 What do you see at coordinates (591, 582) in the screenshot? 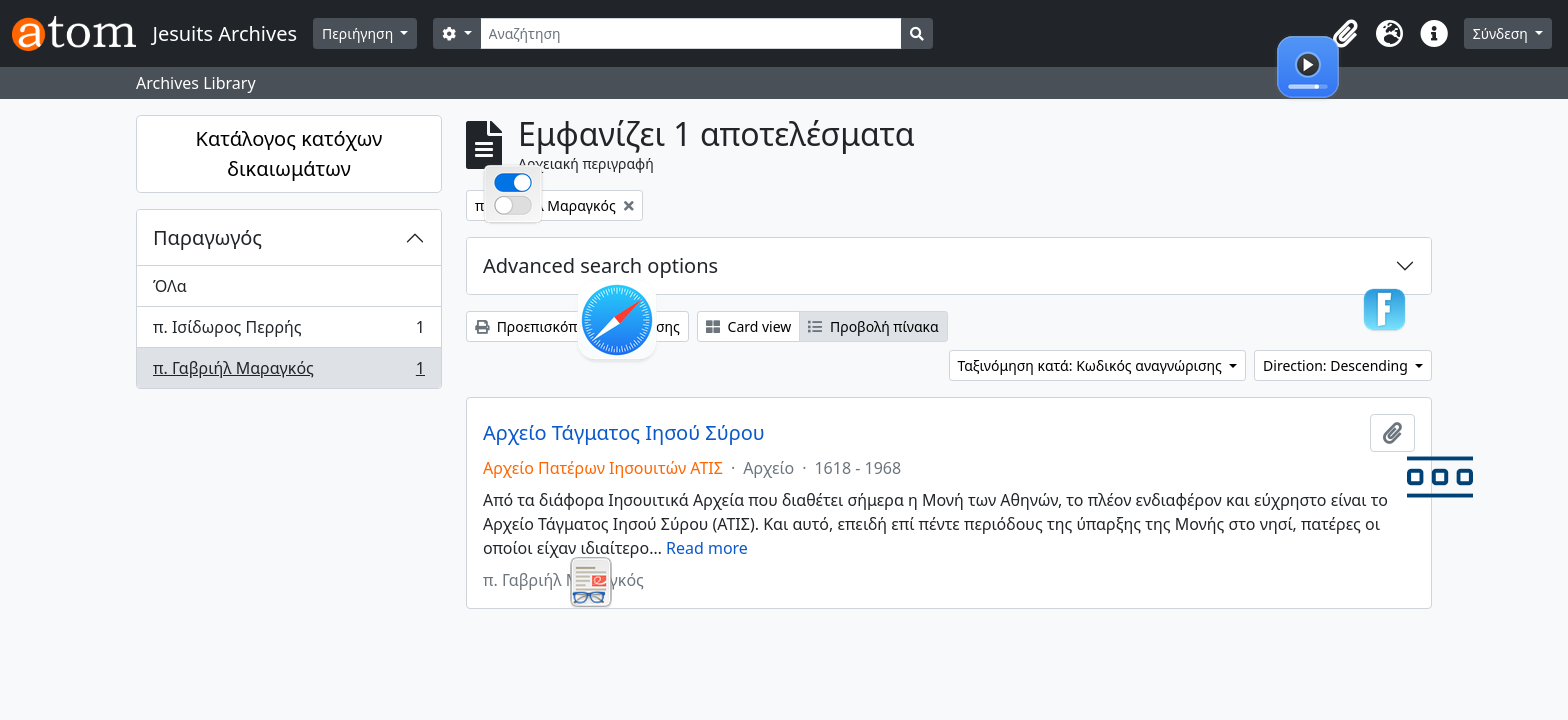
I see `open evince document viewer` at bounding box center [591, 582].